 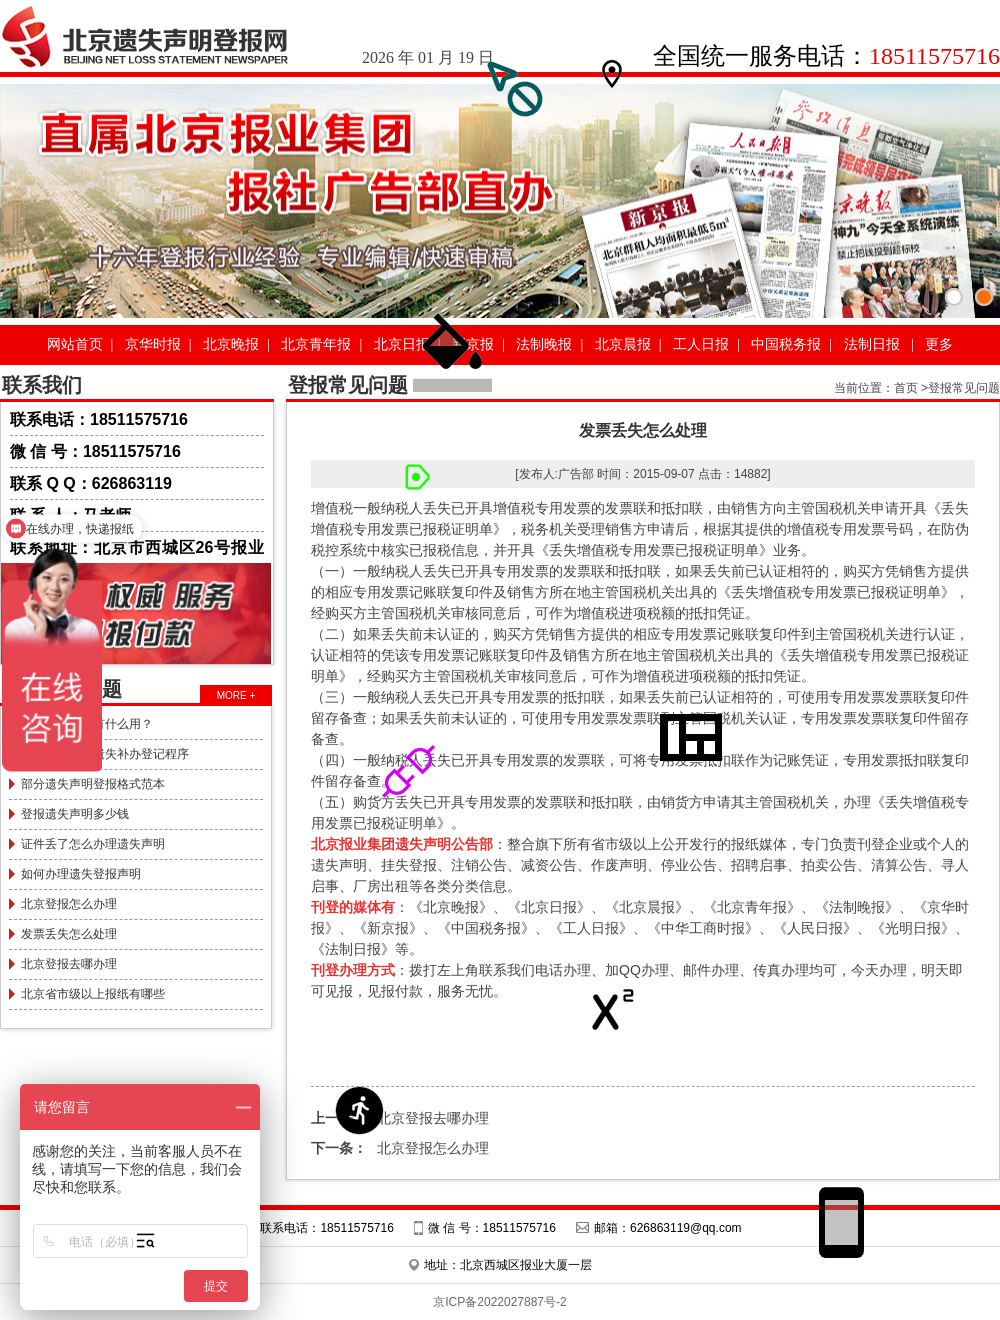 I want to click on indicates the current active line during debugging, so click(x=416, y=477).